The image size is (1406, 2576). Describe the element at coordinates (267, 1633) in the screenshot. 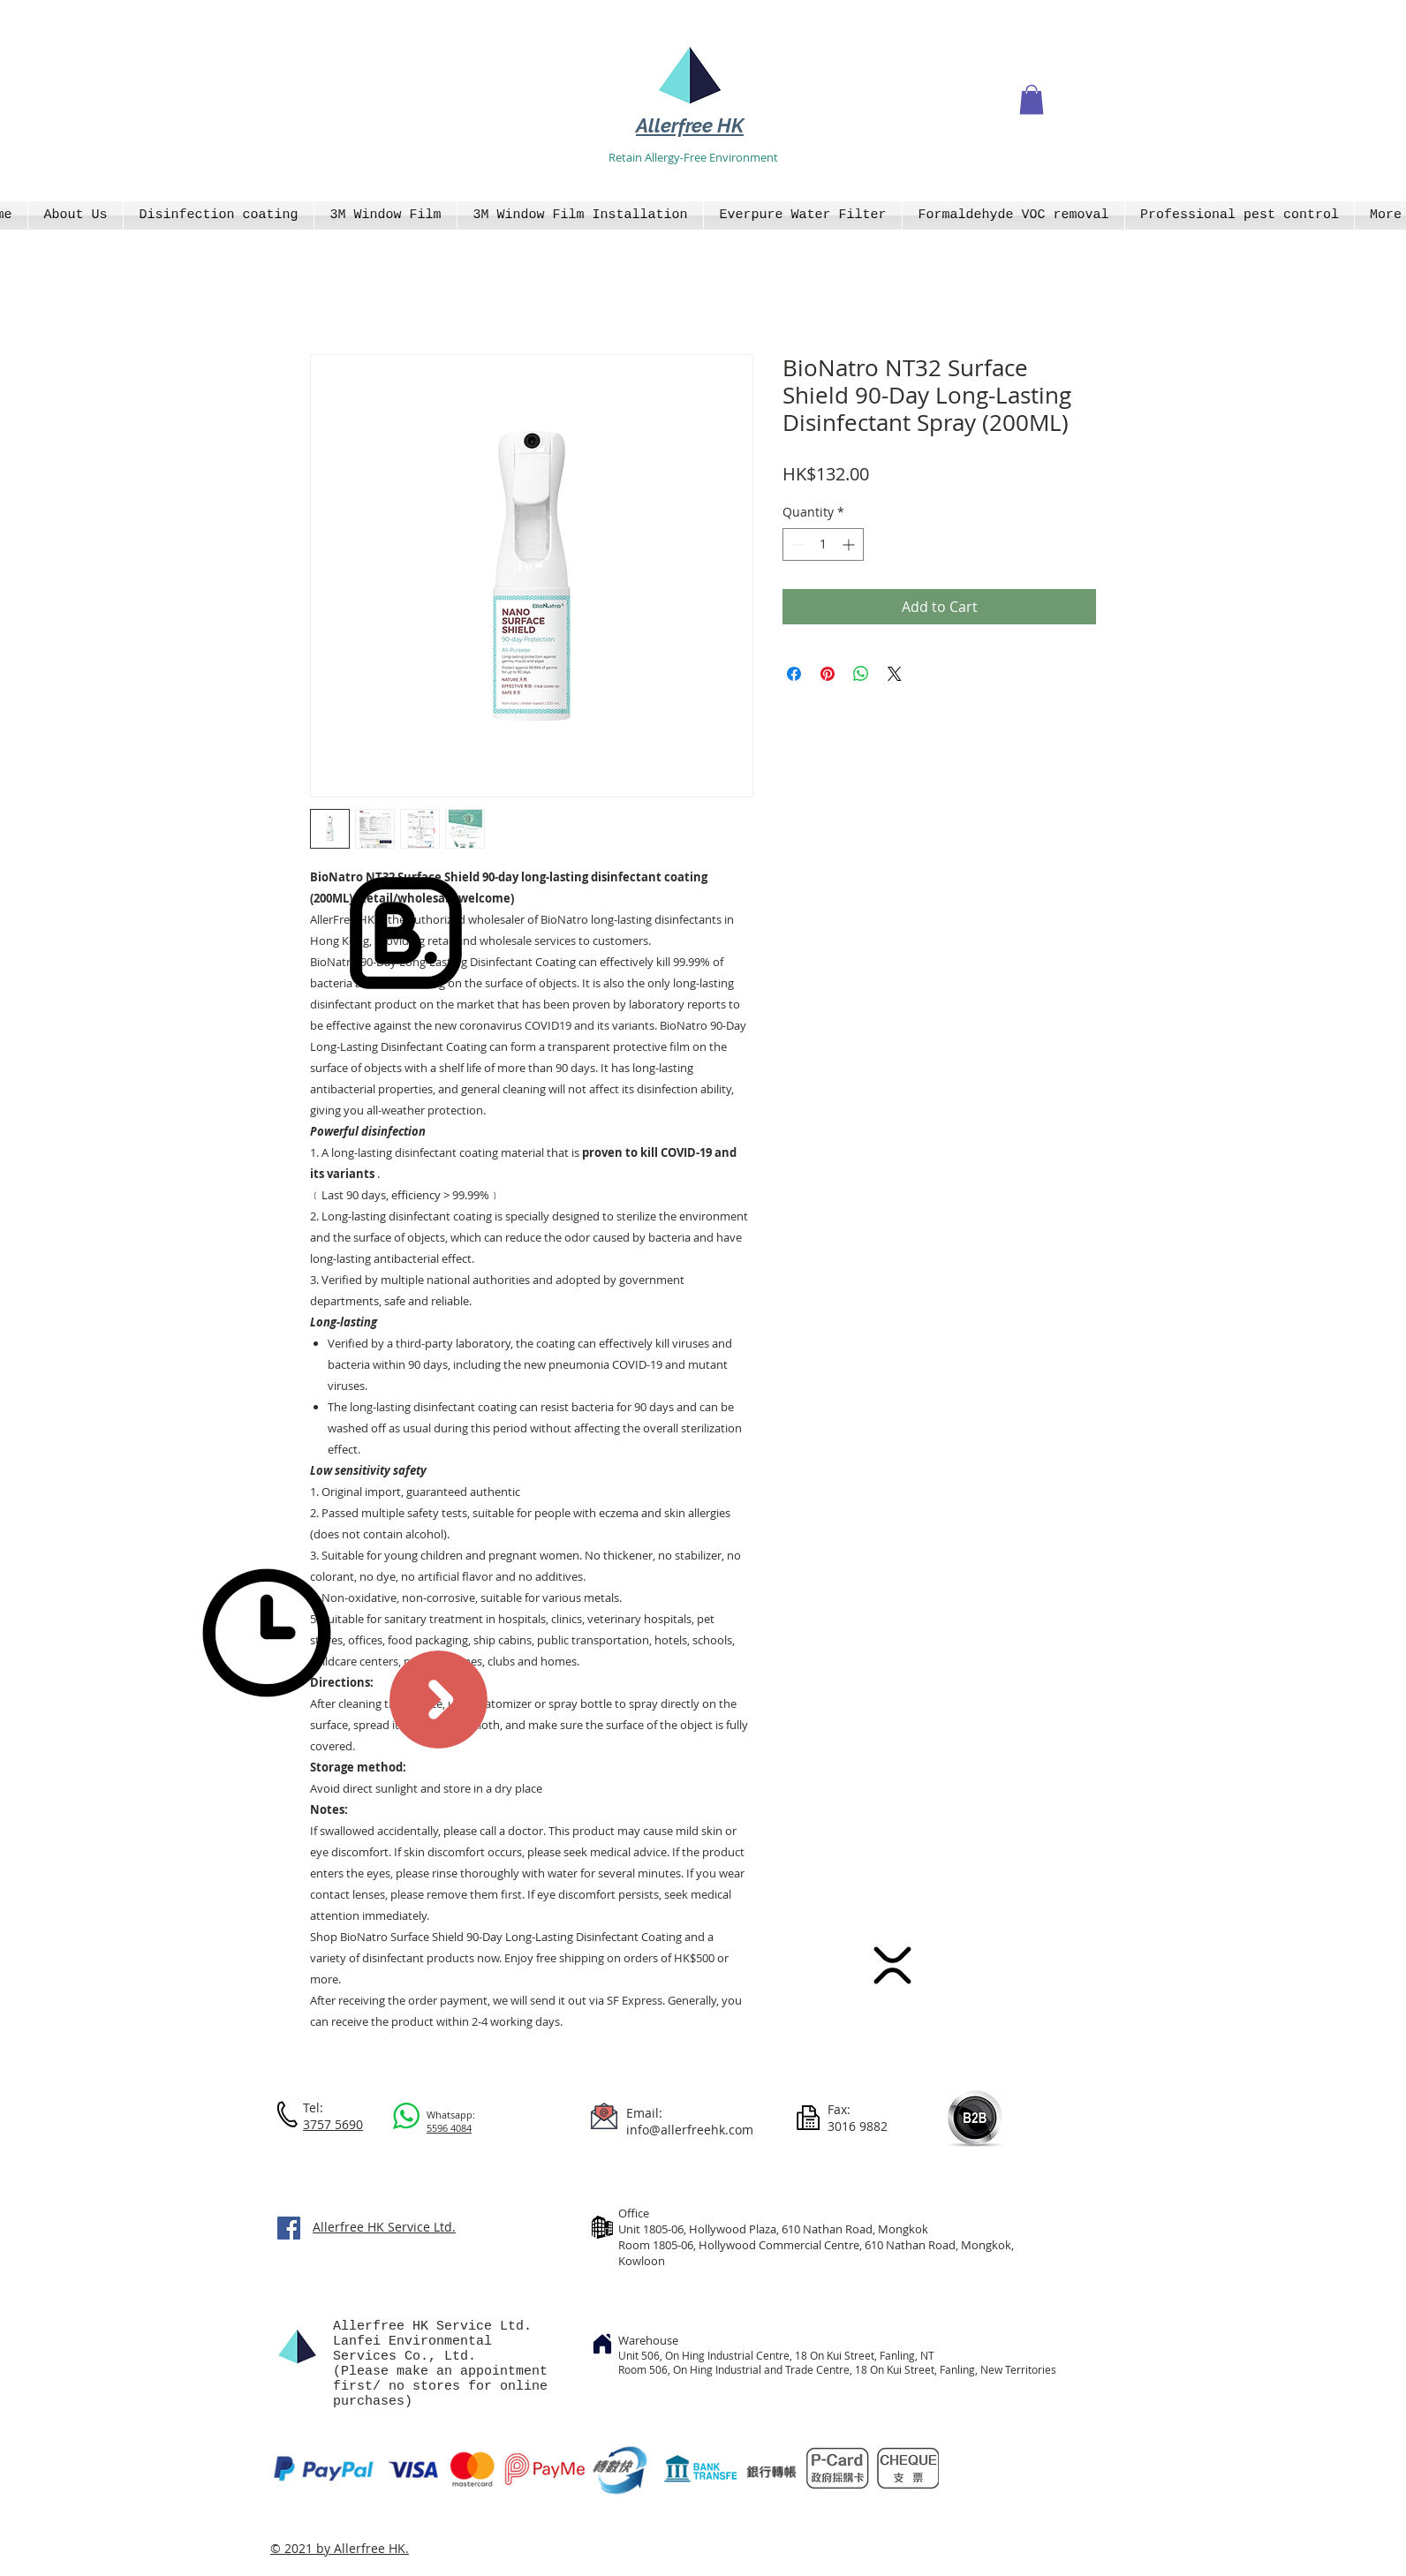

I see `view current time` at that location.